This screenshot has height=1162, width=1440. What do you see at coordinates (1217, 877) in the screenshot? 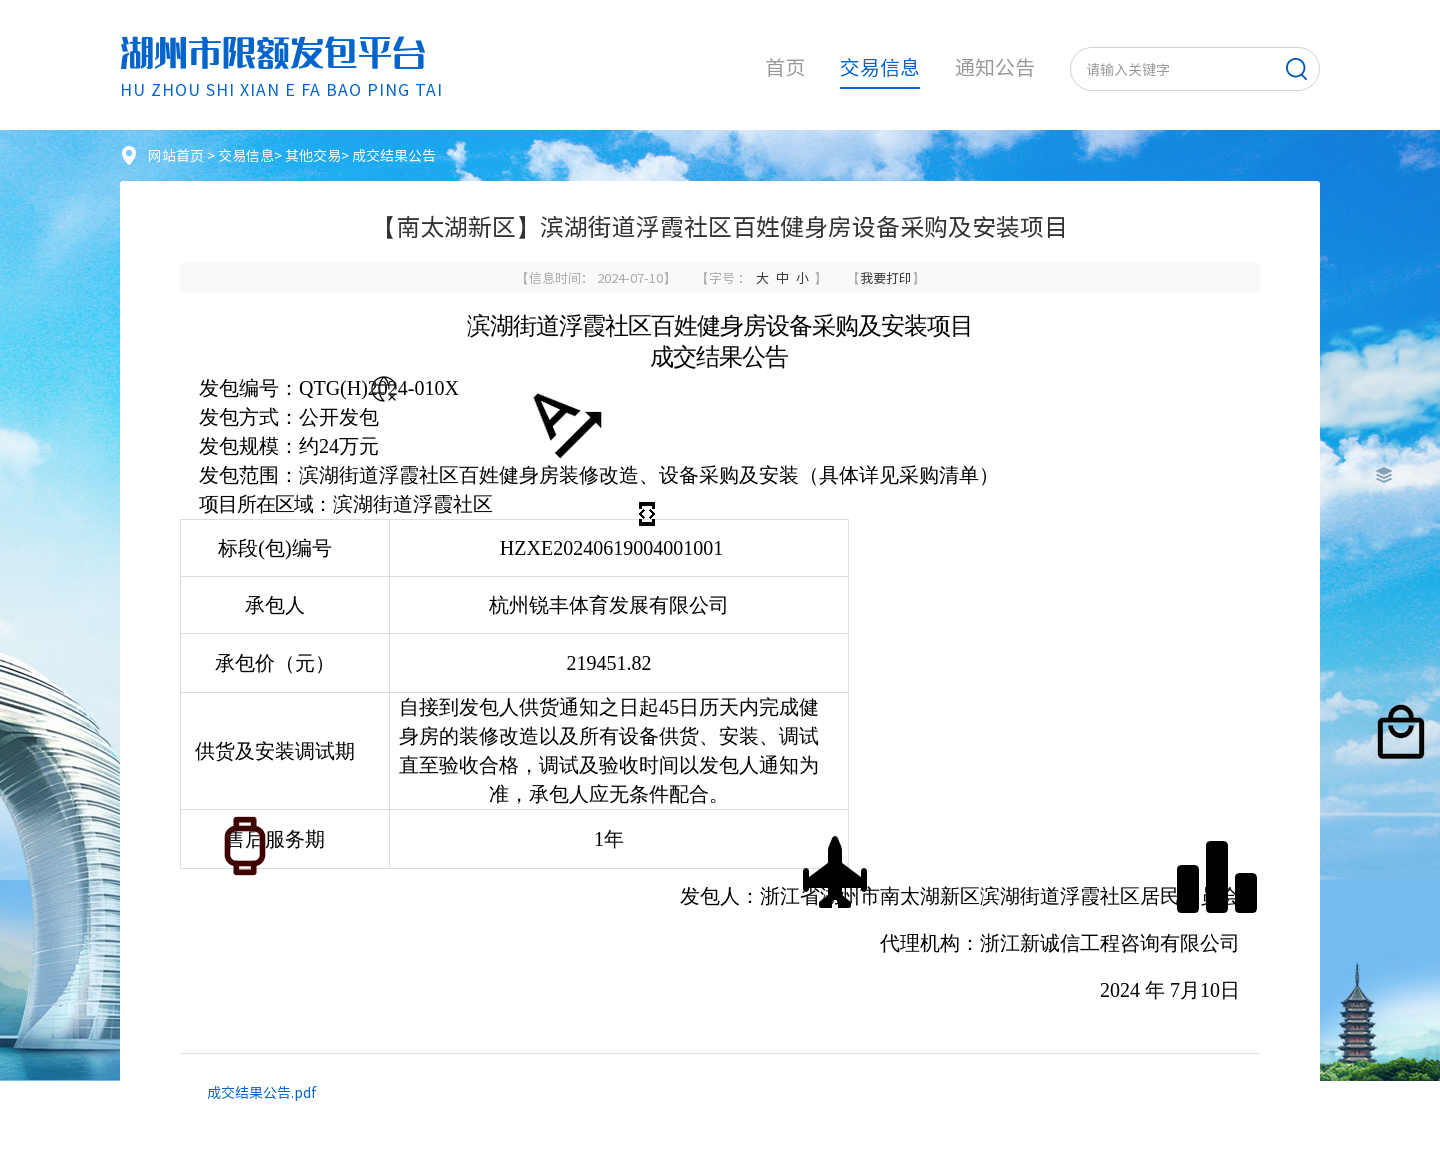
I see `view leaderboard rankings` at bounding box center [1217, 877].